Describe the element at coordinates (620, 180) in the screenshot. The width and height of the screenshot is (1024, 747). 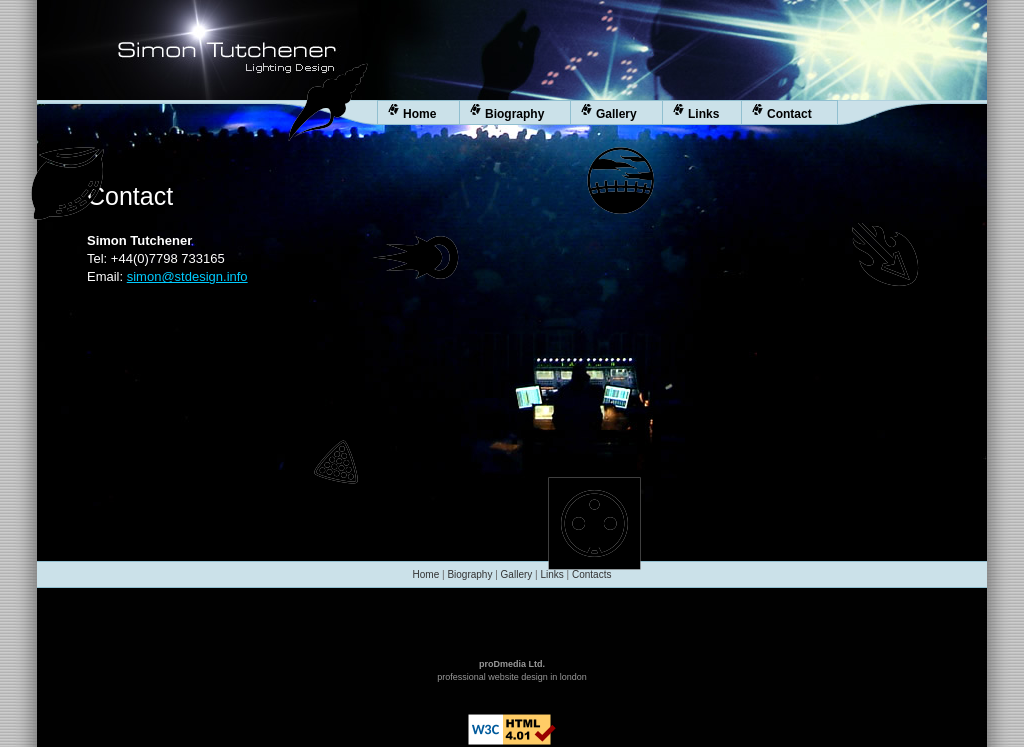
I see `access farm or agricultural settings` at that location.